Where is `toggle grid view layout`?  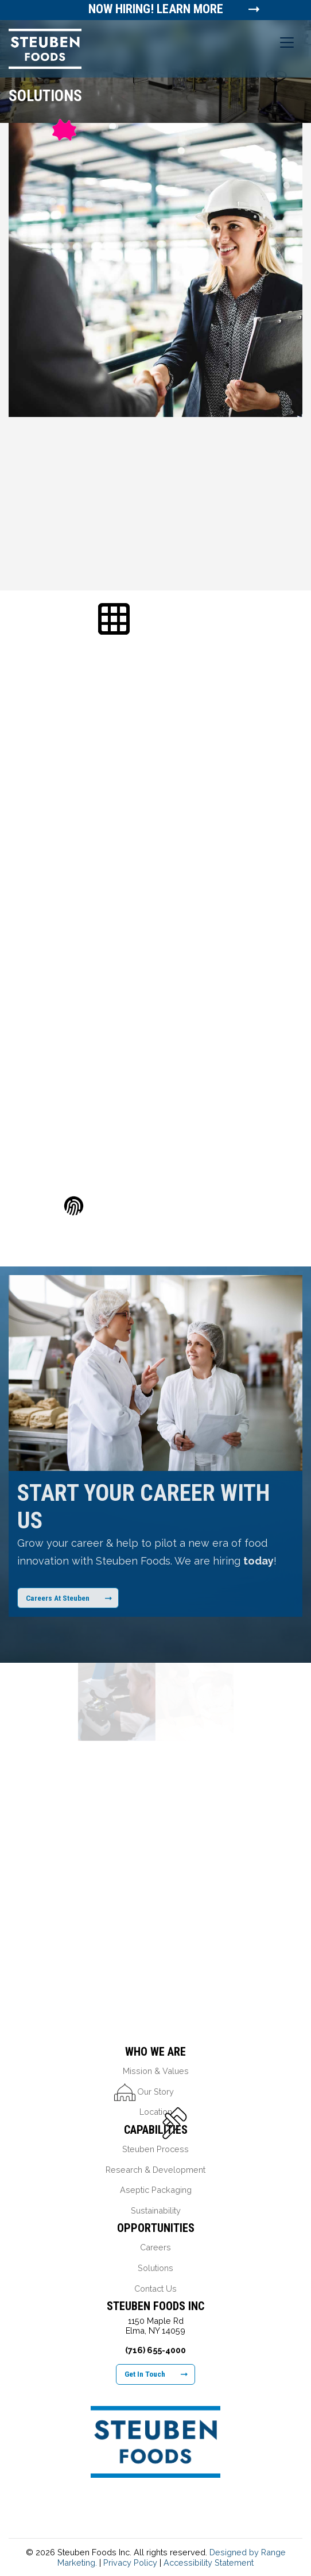
toggle grid view layout is located at coordinates (114, 619).